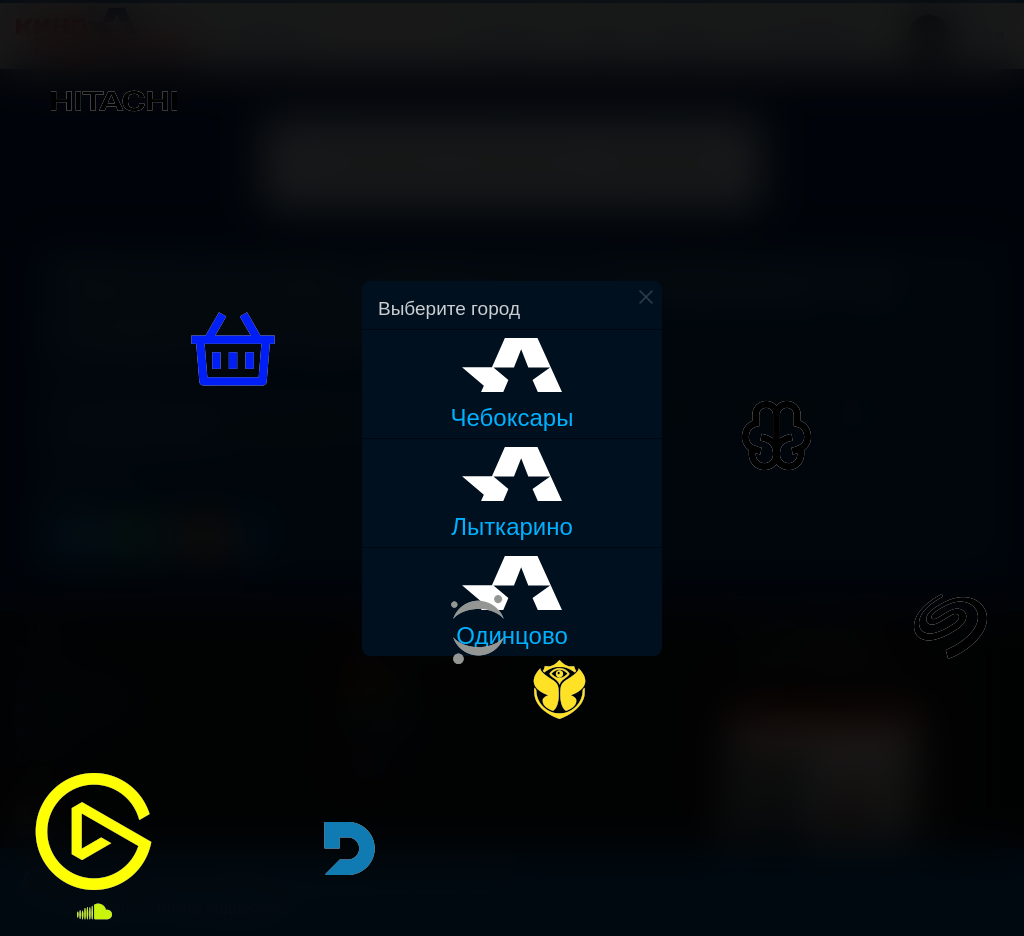  What do you see at coordinates (559, 689) in the screenshot?
I see `Tomorrowland music festival official logo` at bounding box center [559, 689].